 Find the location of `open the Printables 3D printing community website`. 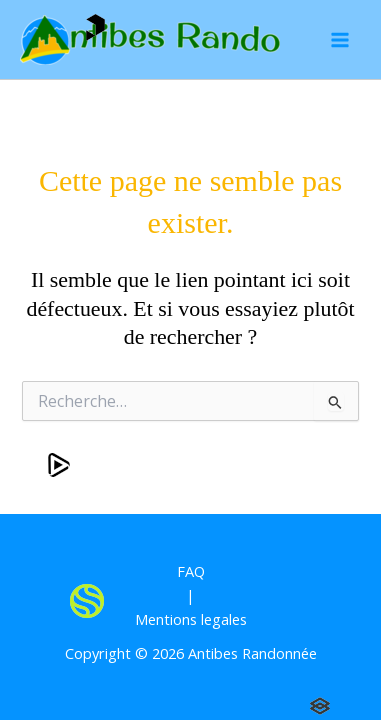

open the Printables 3D printing community website is located at coordinates (95, 27).